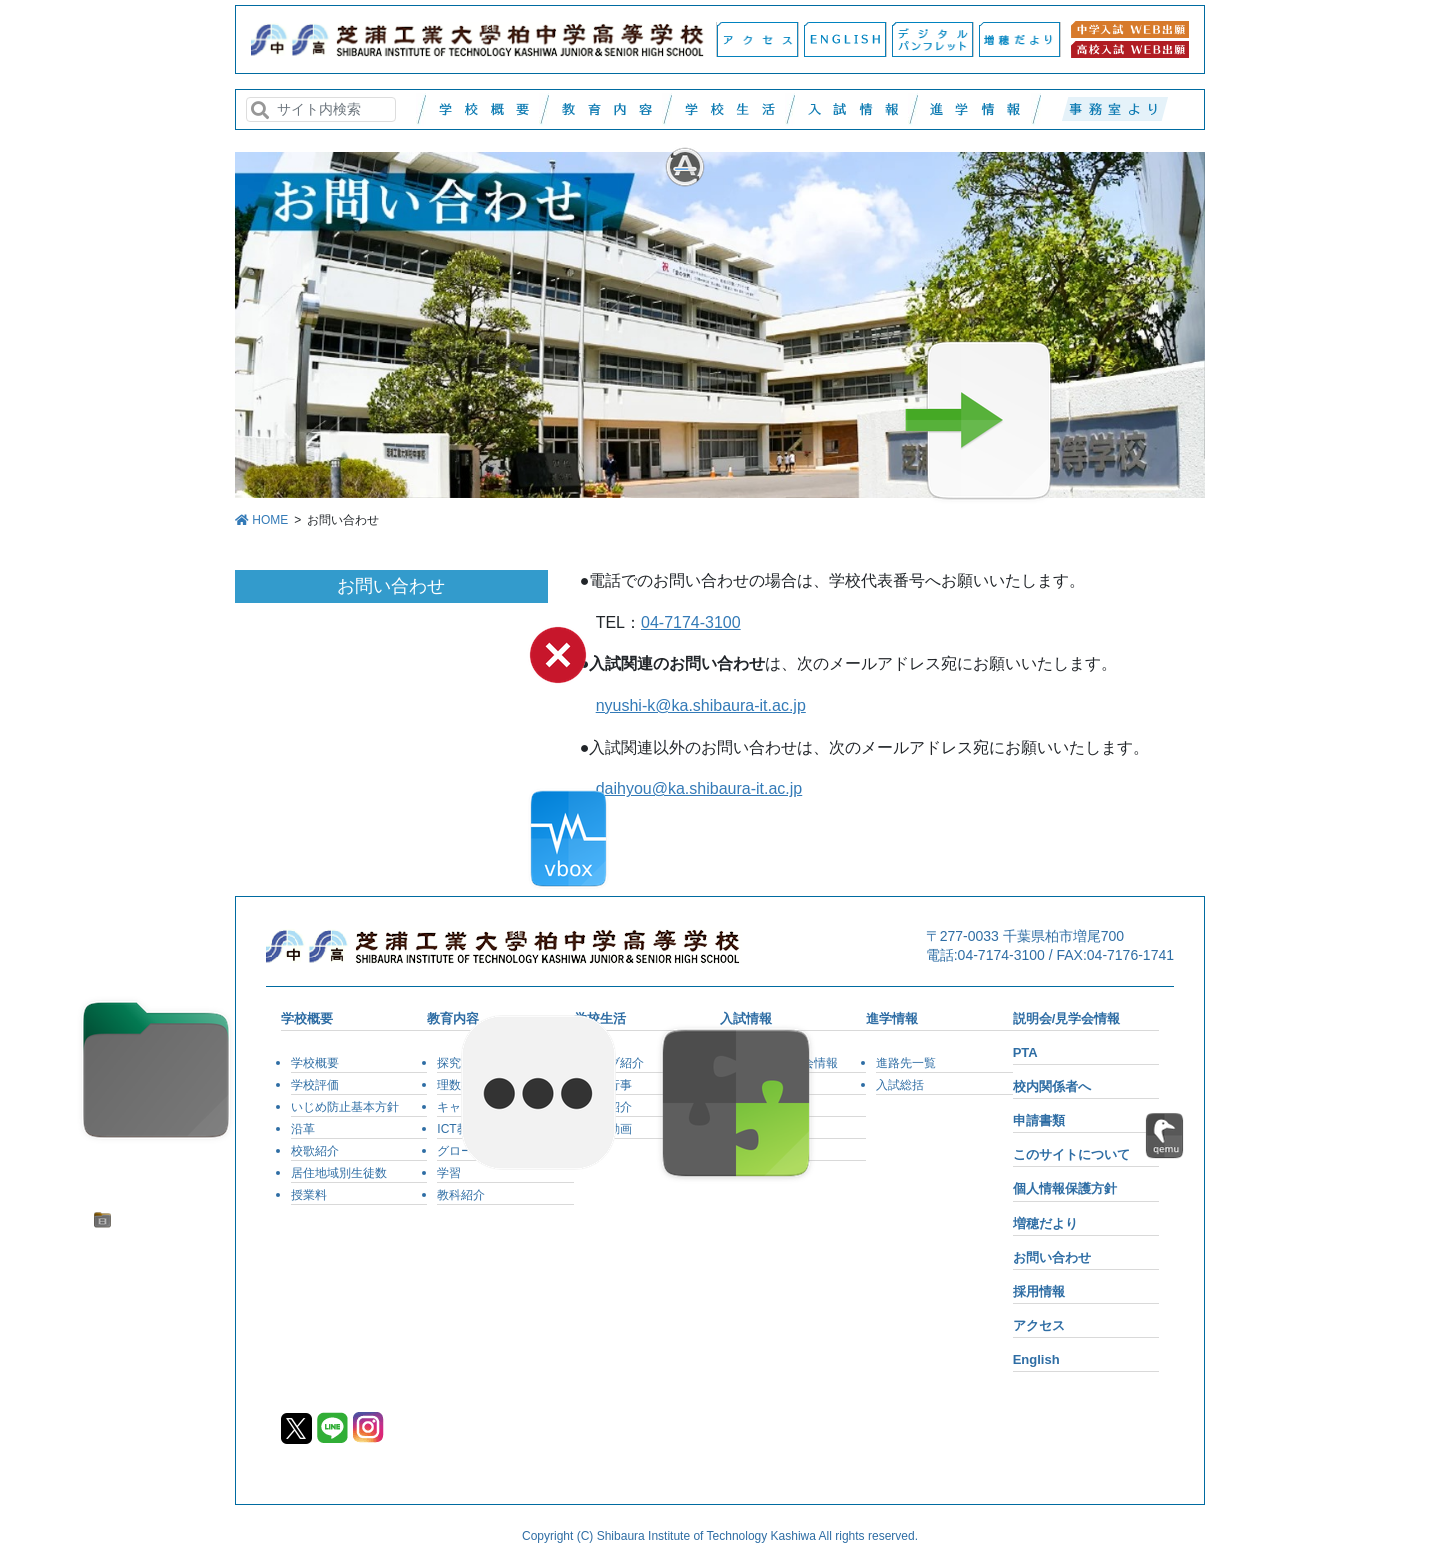 This screenshot has width=1440, height=1558. I want to click on open videos folder, so click(102, 1219).